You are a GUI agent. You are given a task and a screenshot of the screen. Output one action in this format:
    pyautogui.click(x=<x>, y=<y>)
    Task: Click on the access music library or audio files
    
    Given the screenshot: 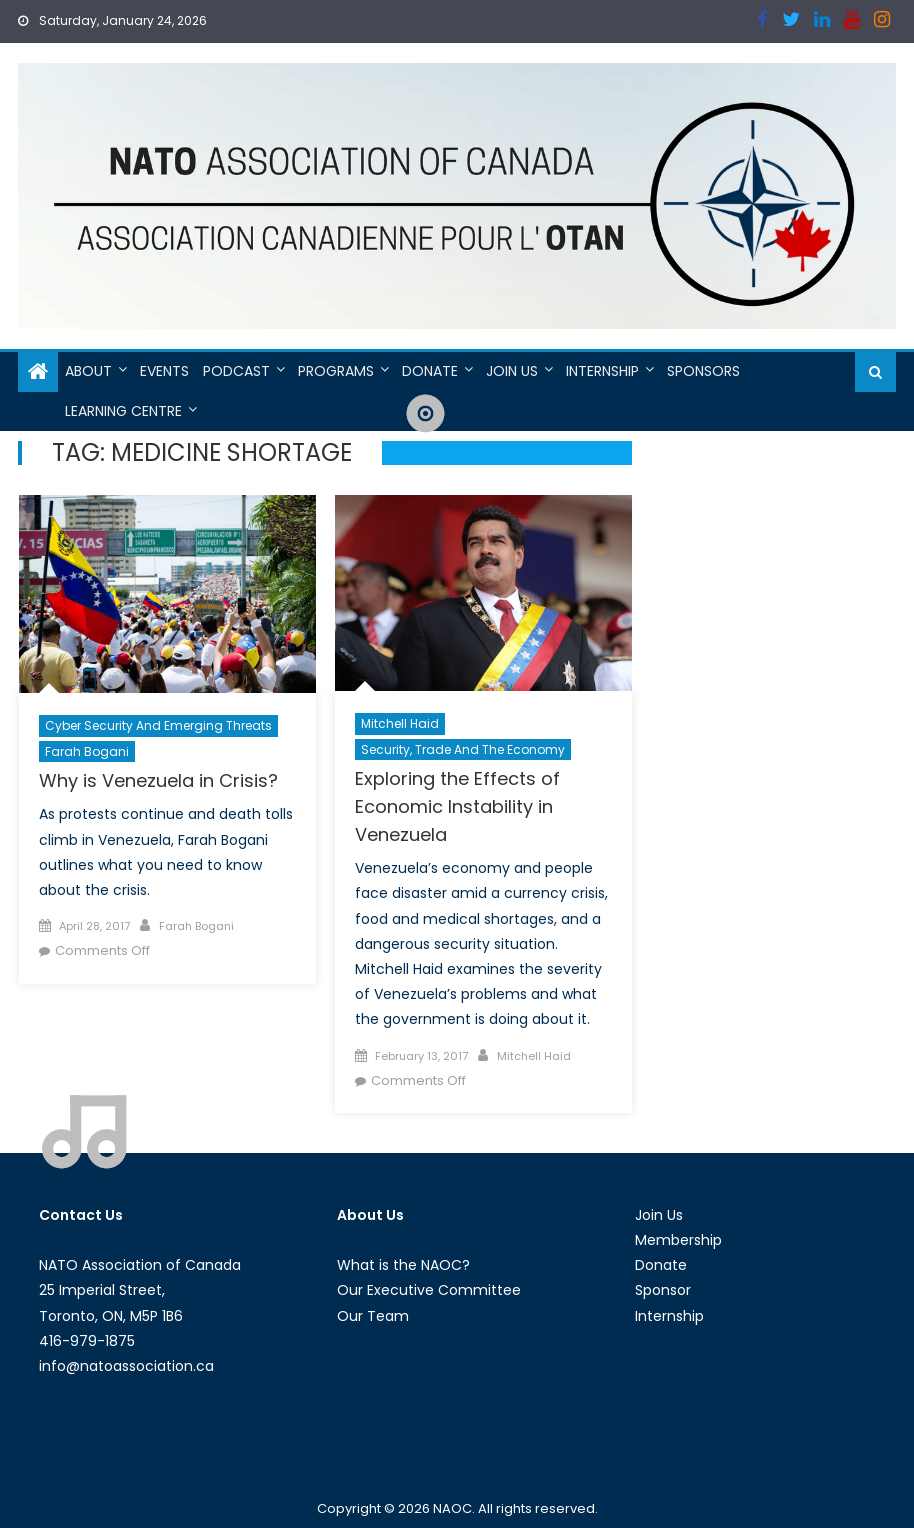 What is the action you would take?
    pyautogui.click(x=87, y=1129)
    